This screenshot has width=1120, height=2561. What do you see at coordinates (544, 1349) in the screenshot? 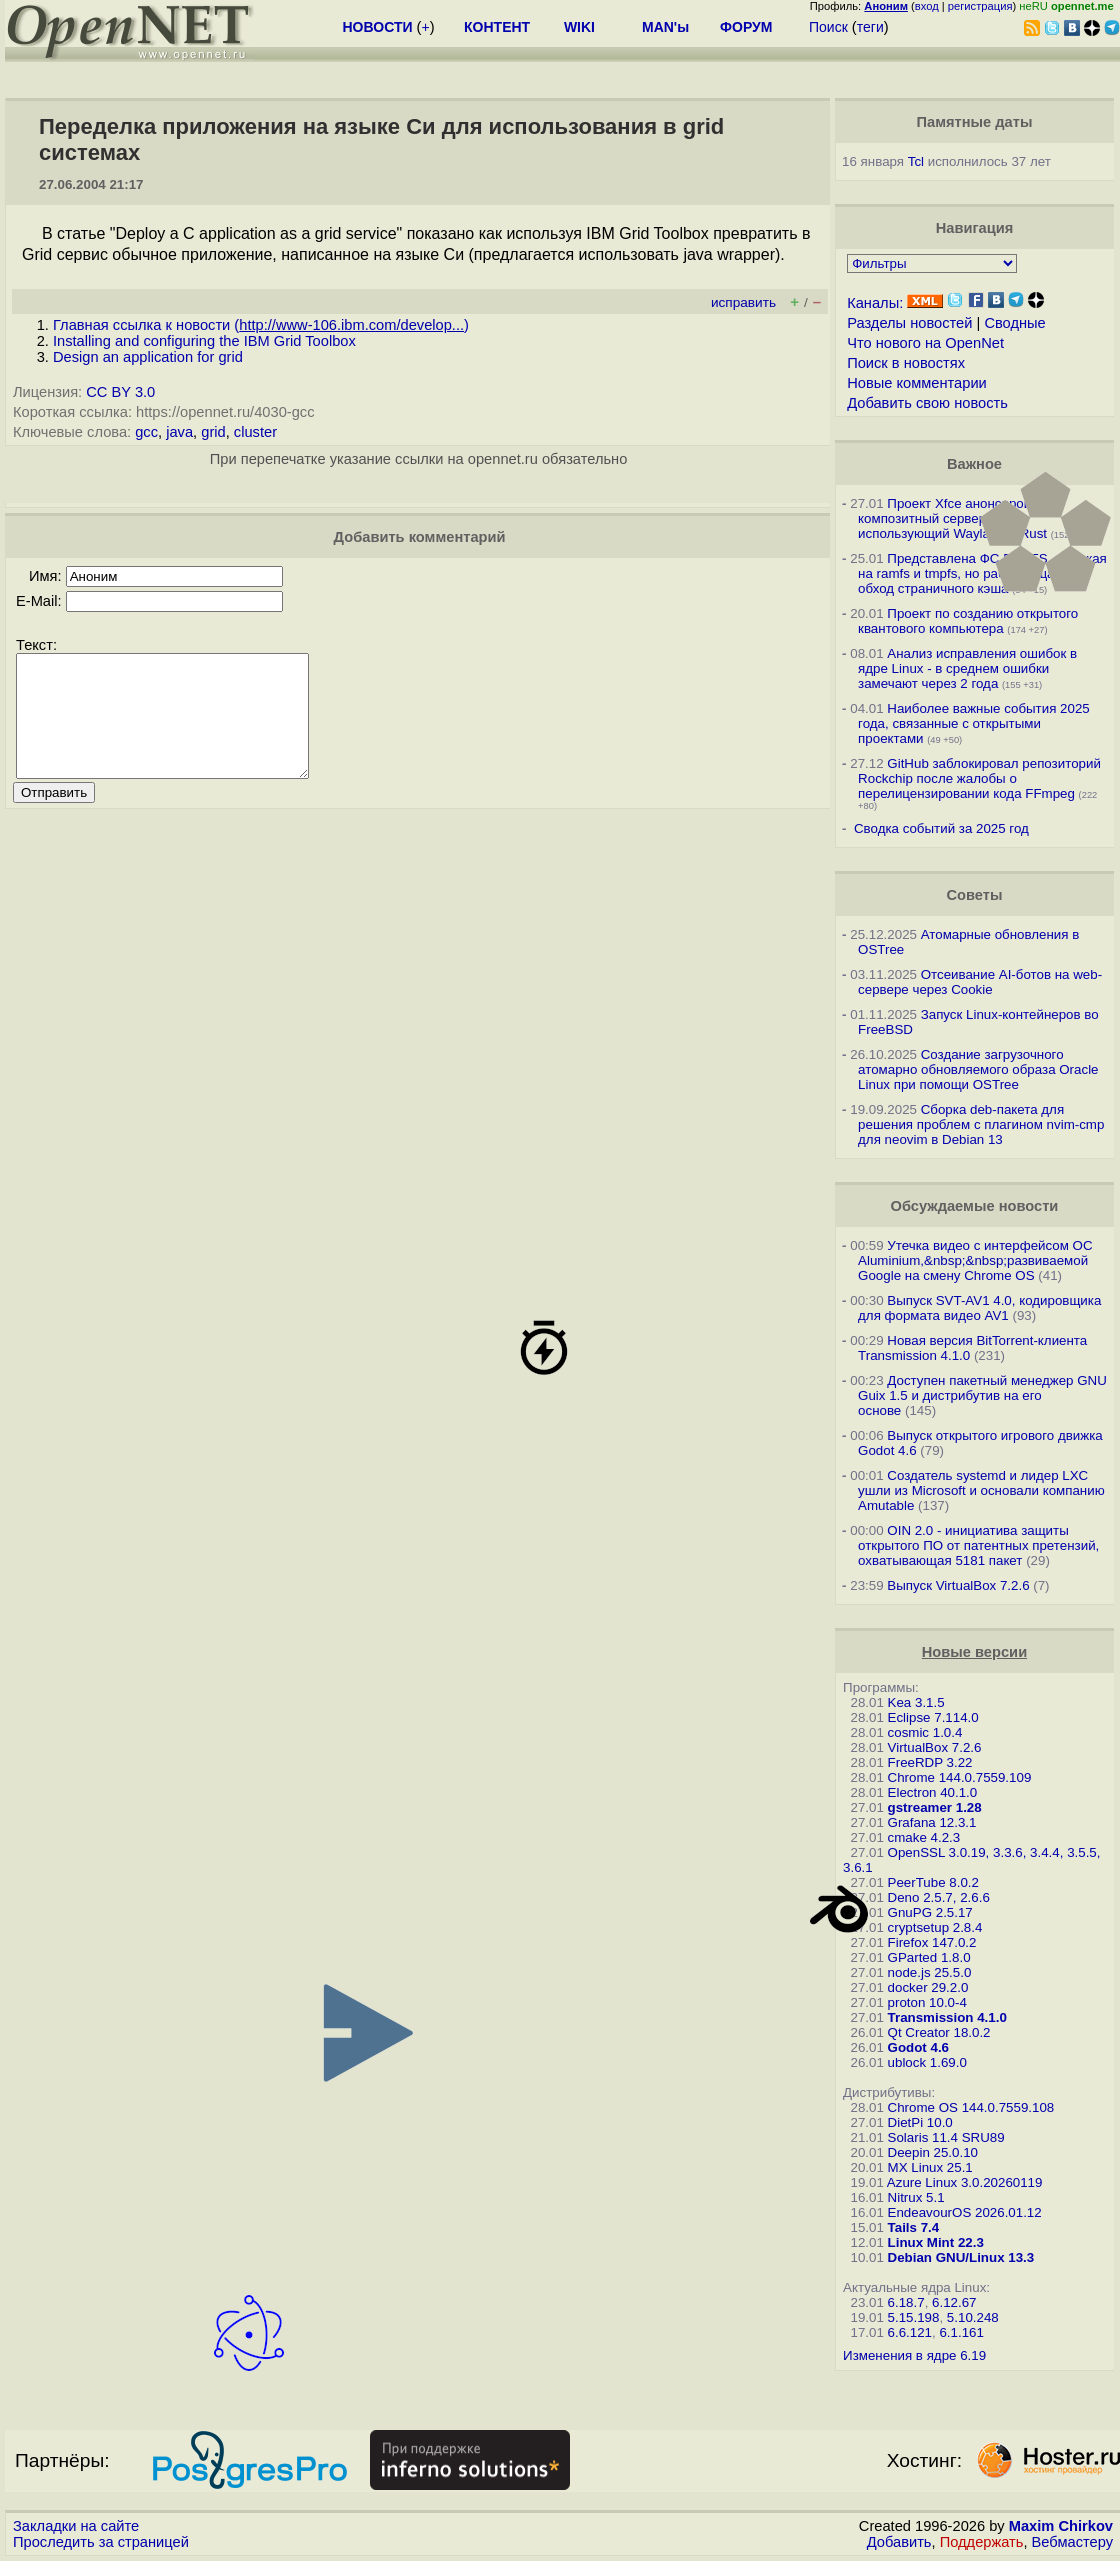
I see `set a quick timer or speed countdown` at bounding box center [544, 1349].